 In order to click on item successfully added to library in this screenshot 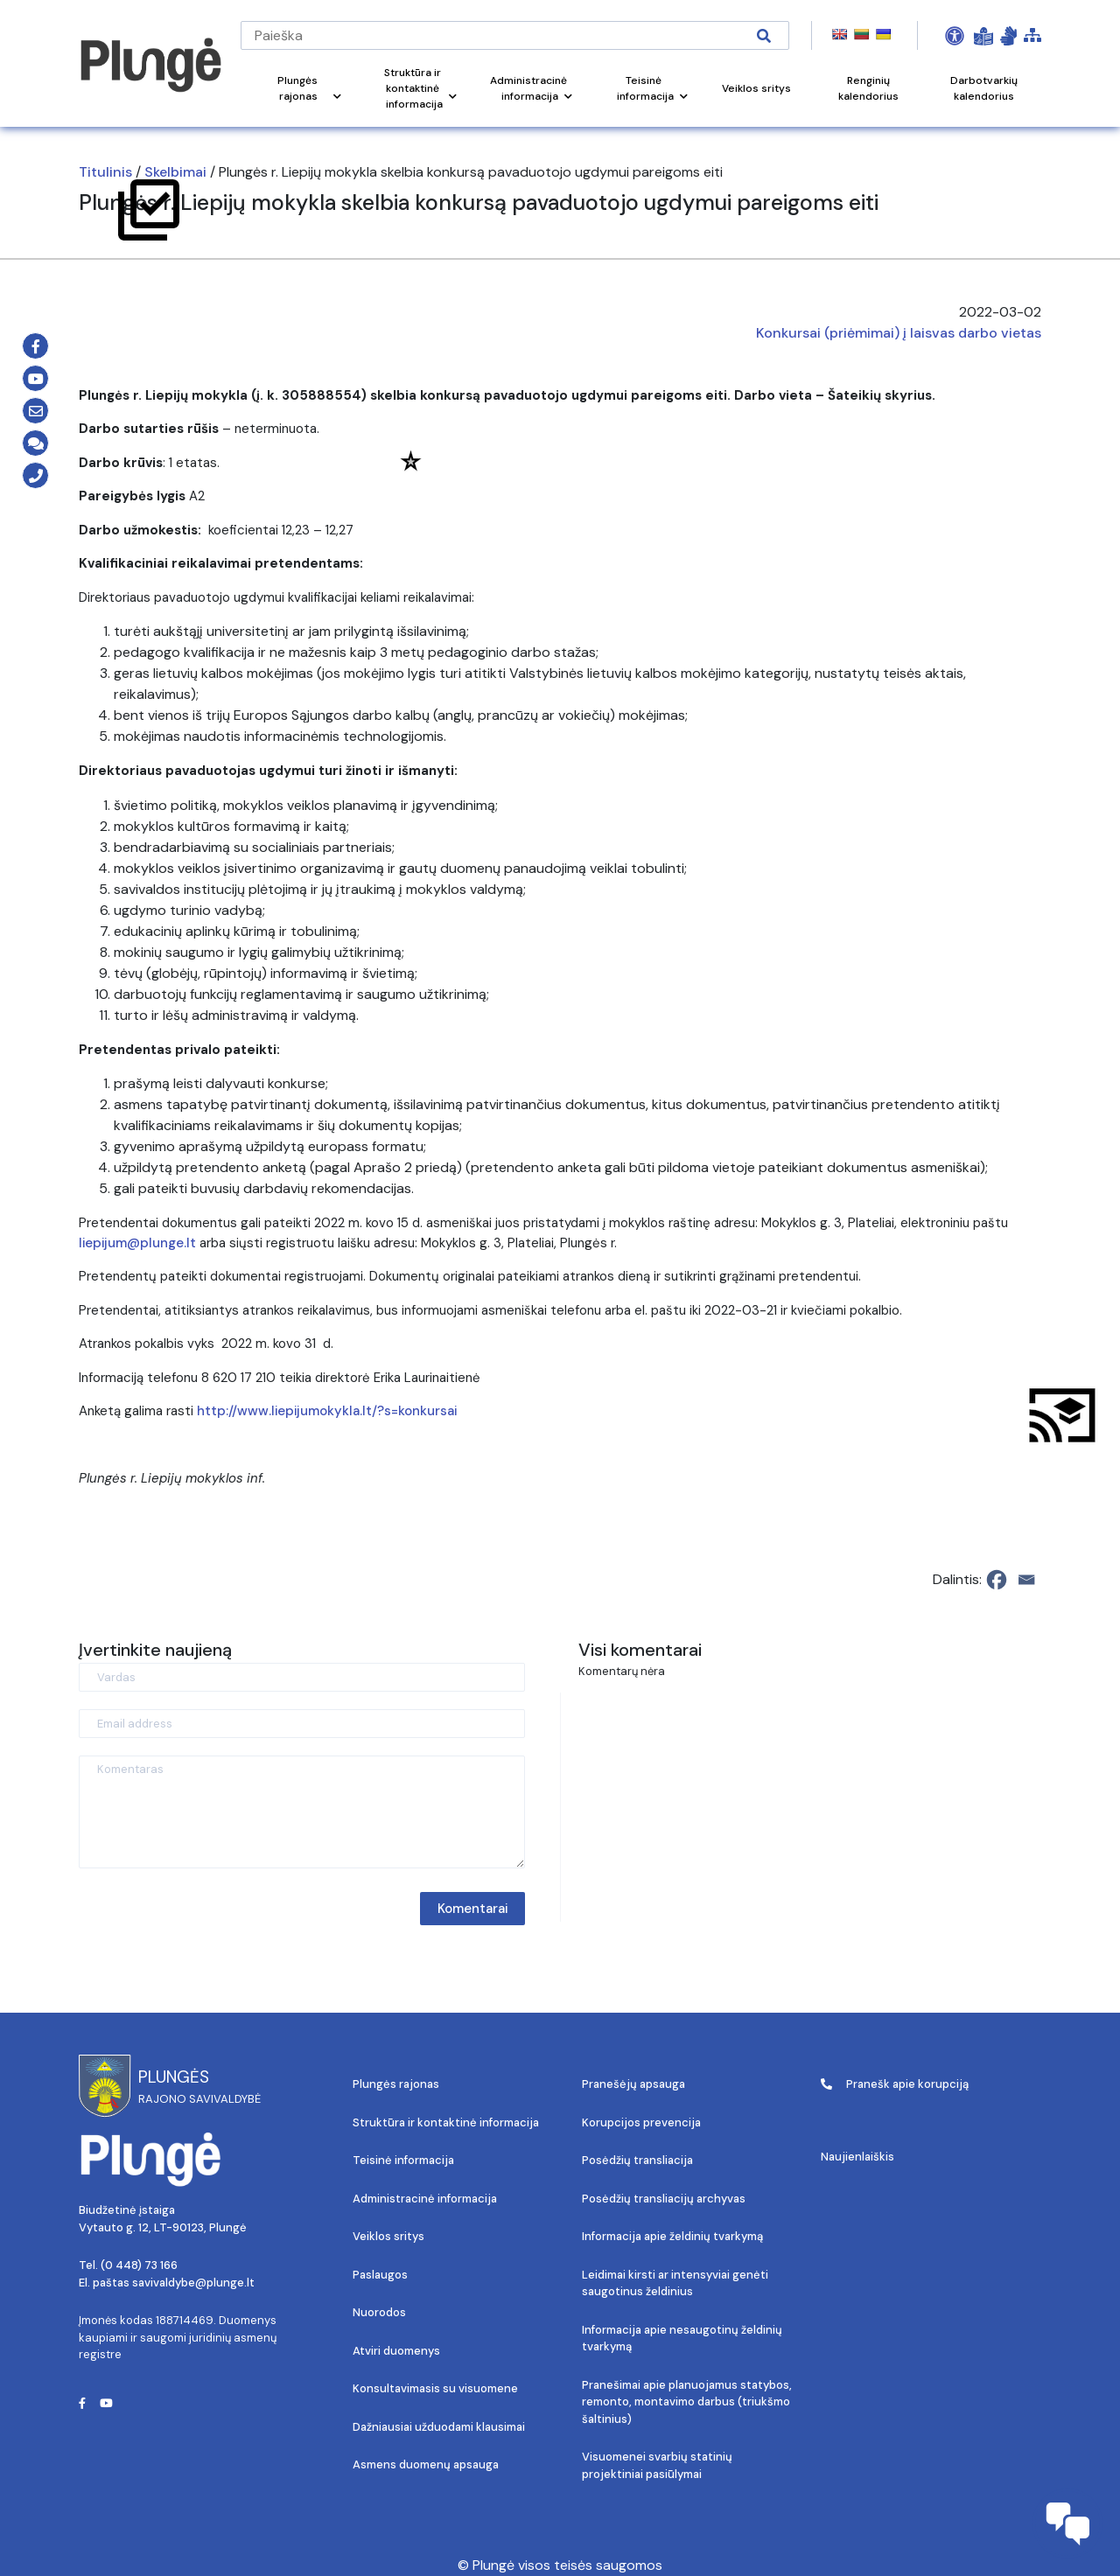, I will do `click(149, 210)`.